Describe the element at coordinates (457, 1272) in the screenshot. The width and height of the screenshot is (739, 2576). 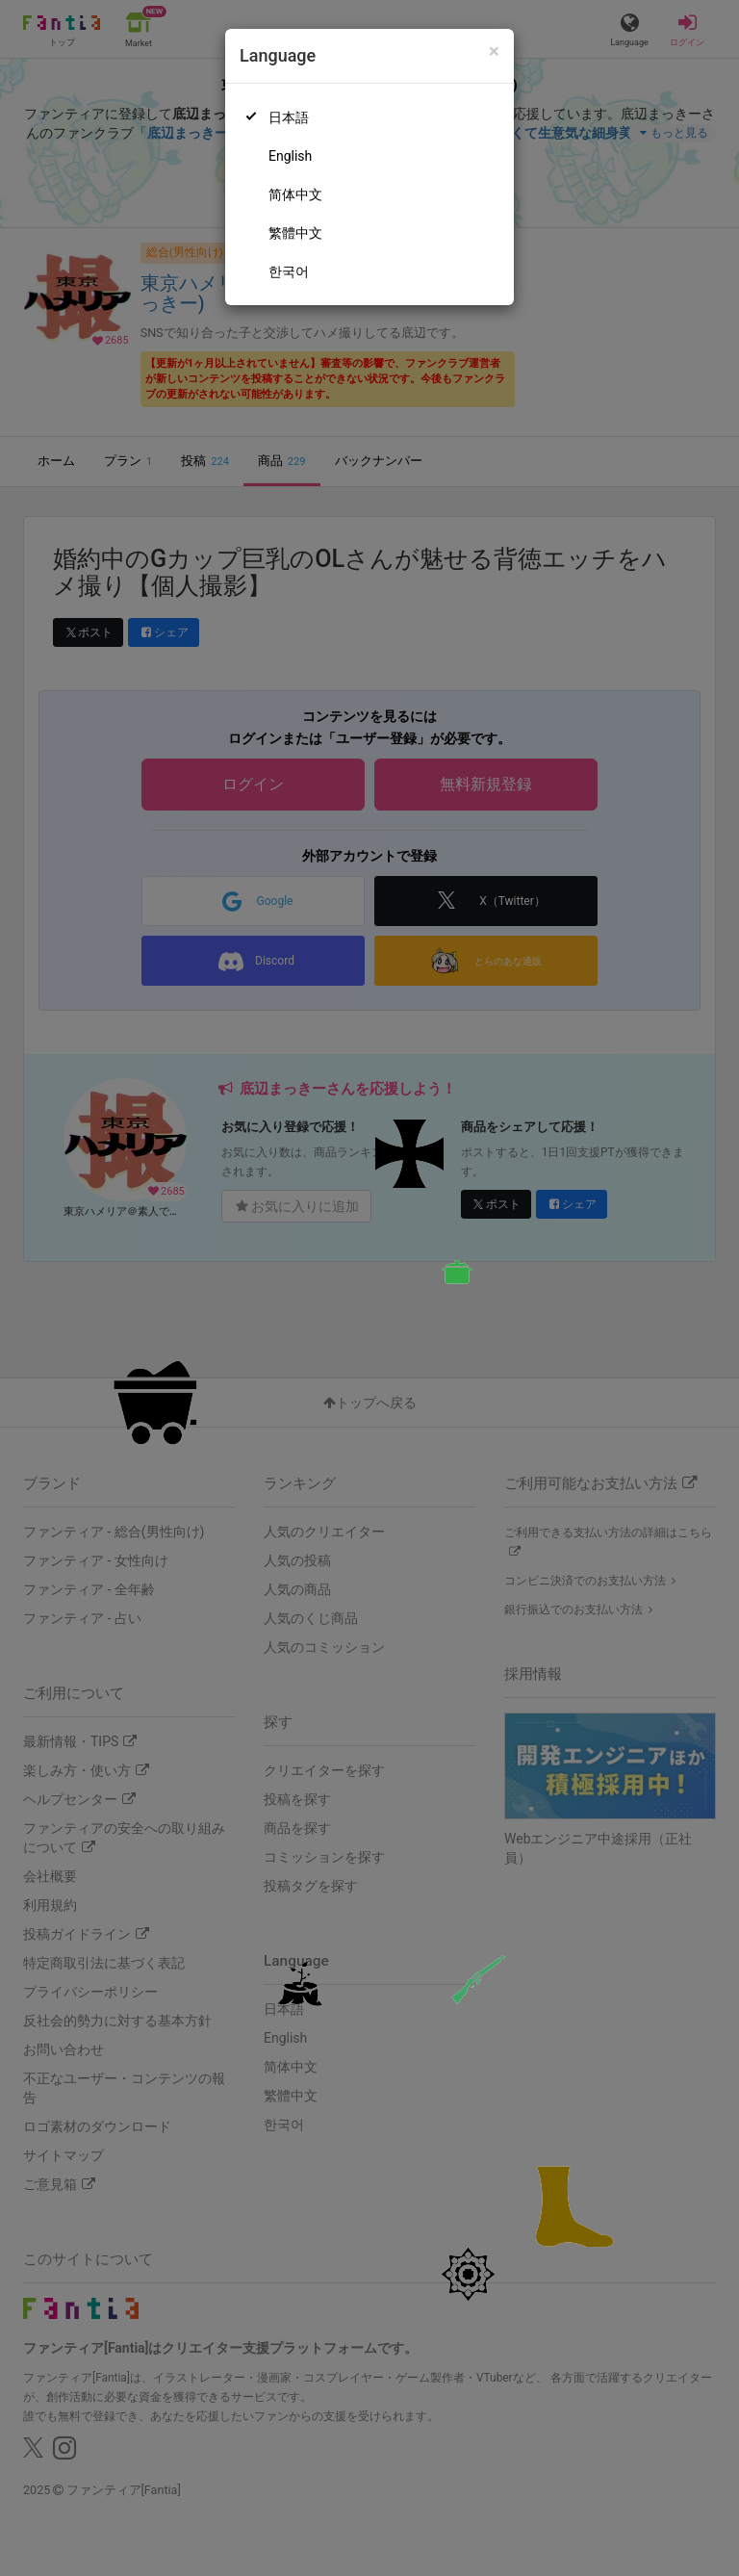
I see `access cooking or recipe features` at that location.